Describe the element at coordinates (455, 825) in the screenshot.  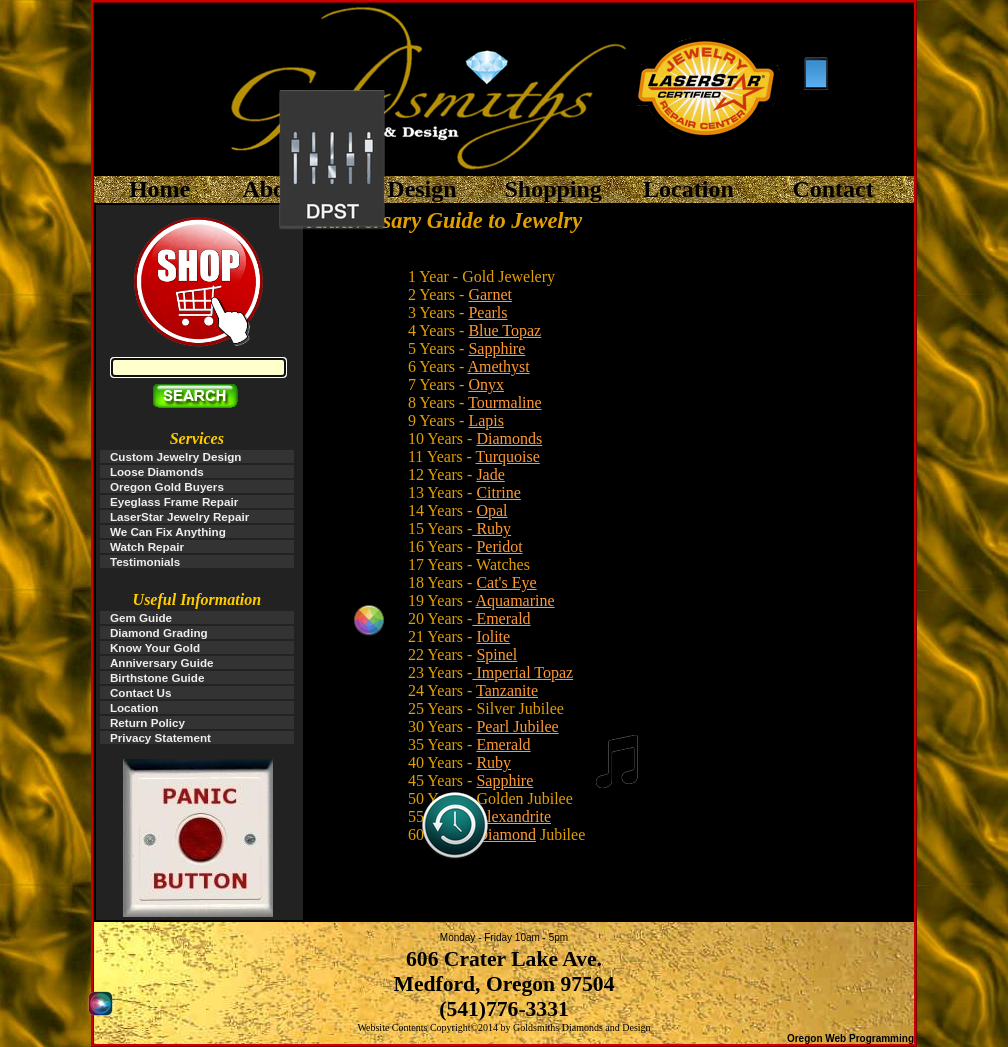
I see `open time machine backup settings` at that location.